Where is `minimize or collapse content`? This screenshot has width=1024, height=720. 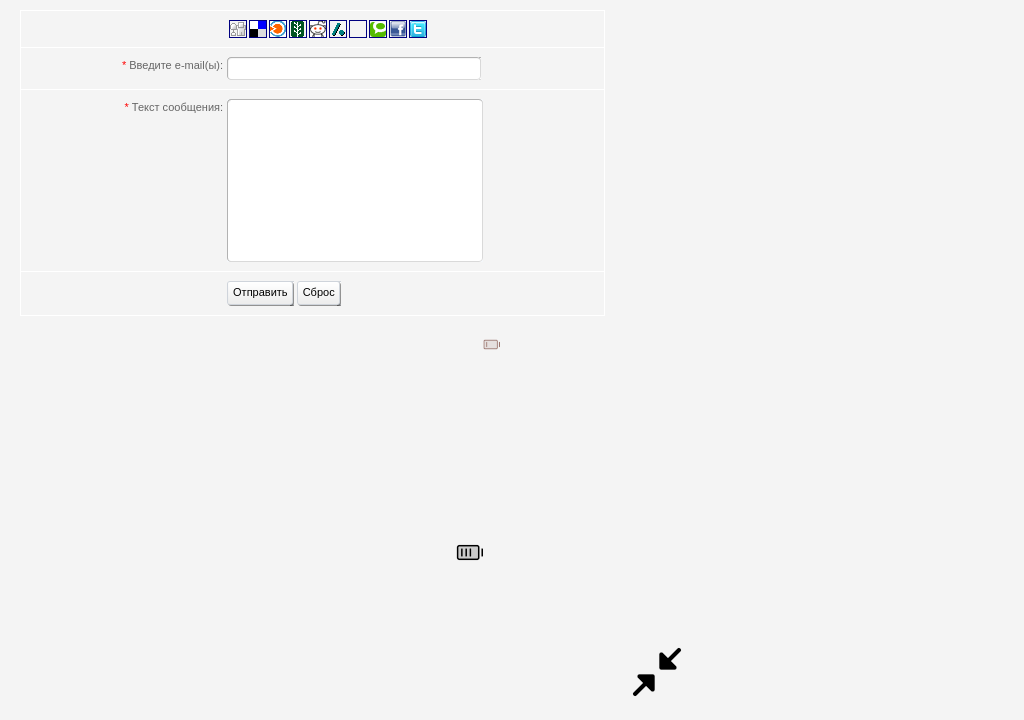 minimize or collapse content is located at coordinates (657, 672).